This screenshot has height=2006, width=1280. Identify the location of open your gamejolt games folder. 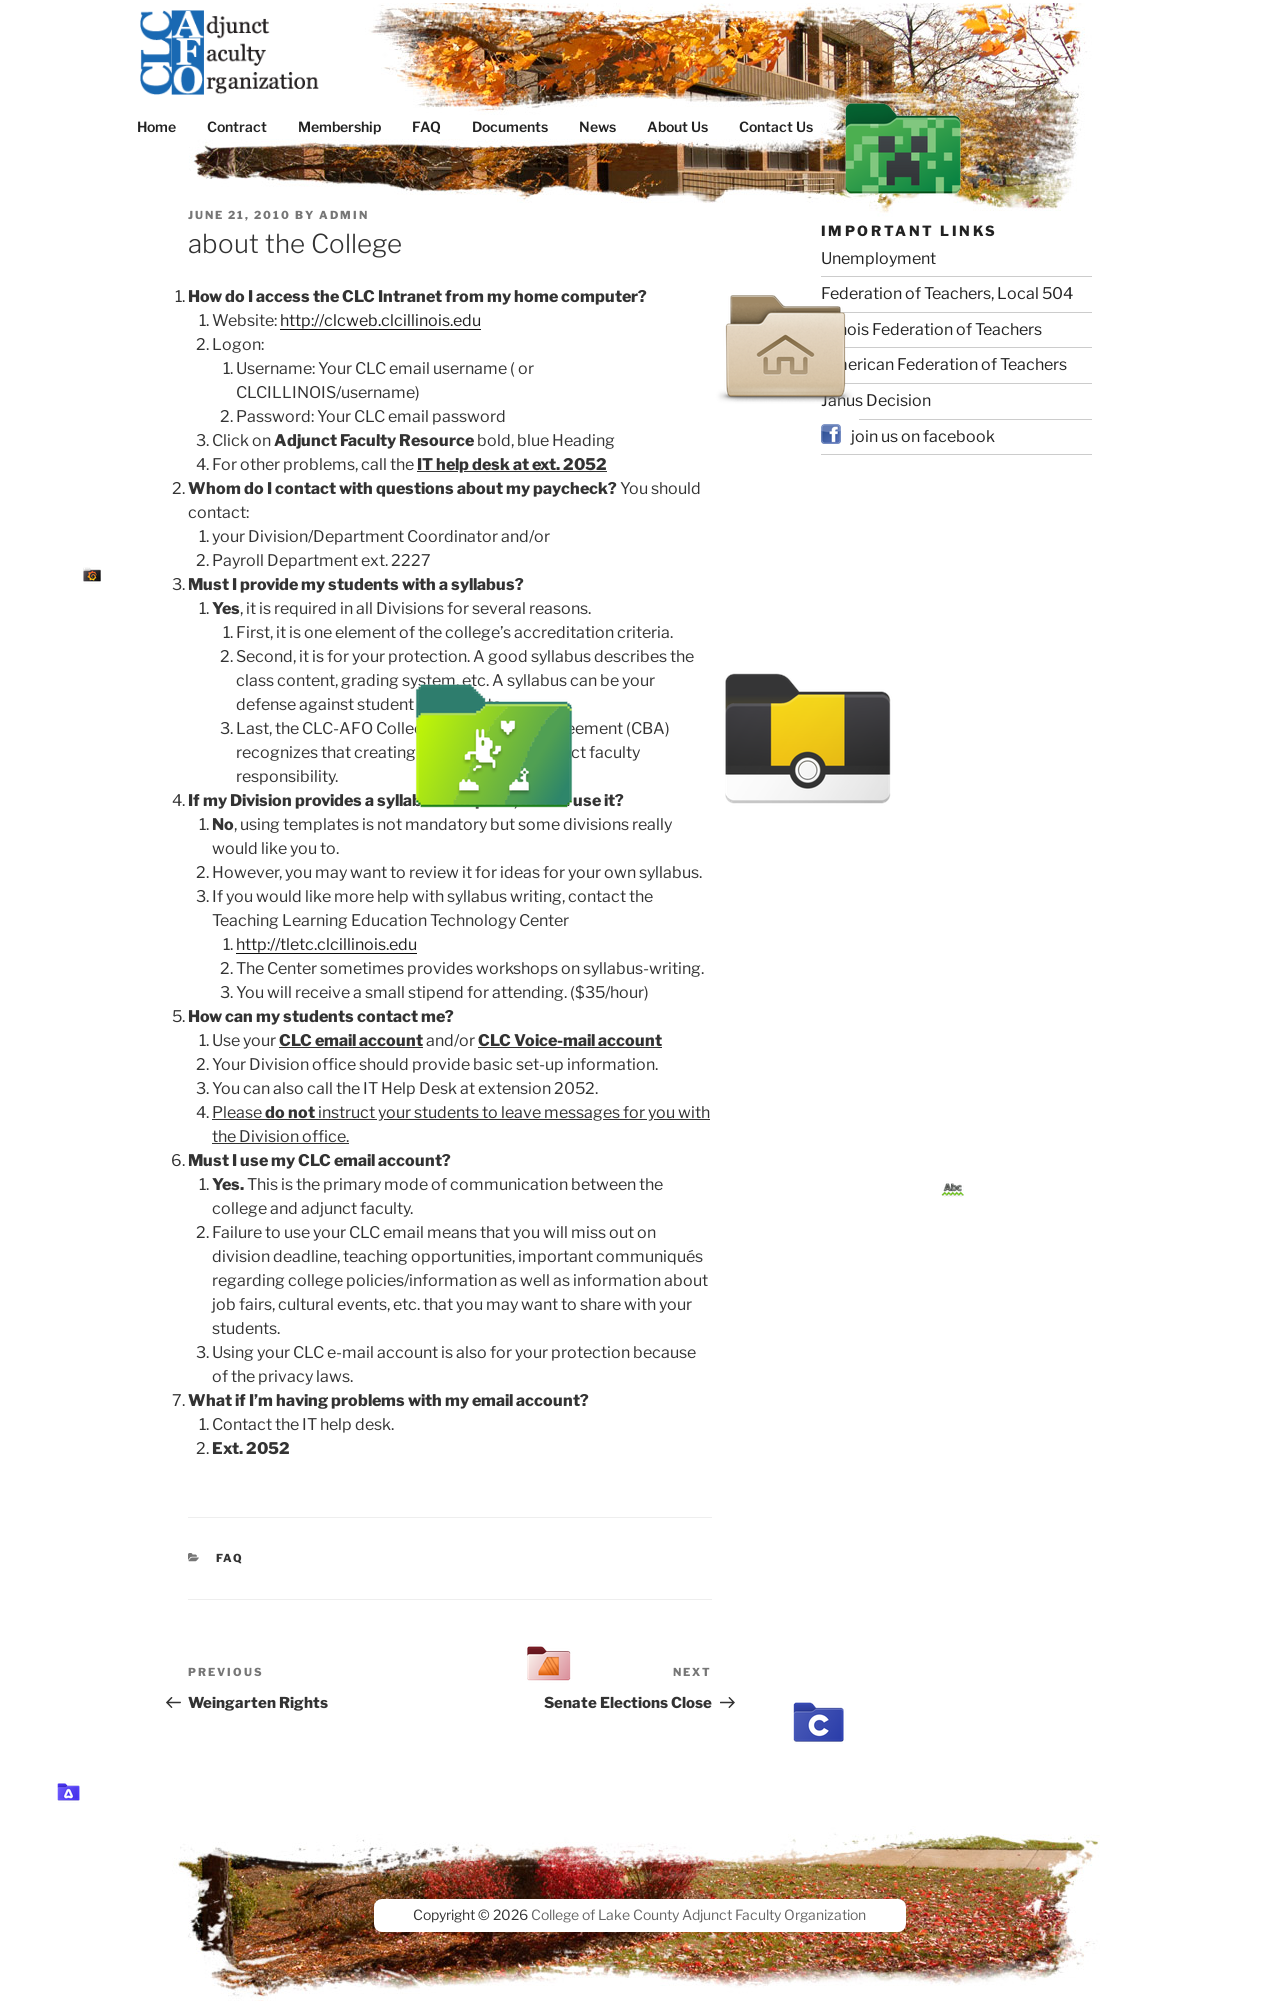
(494, 750).